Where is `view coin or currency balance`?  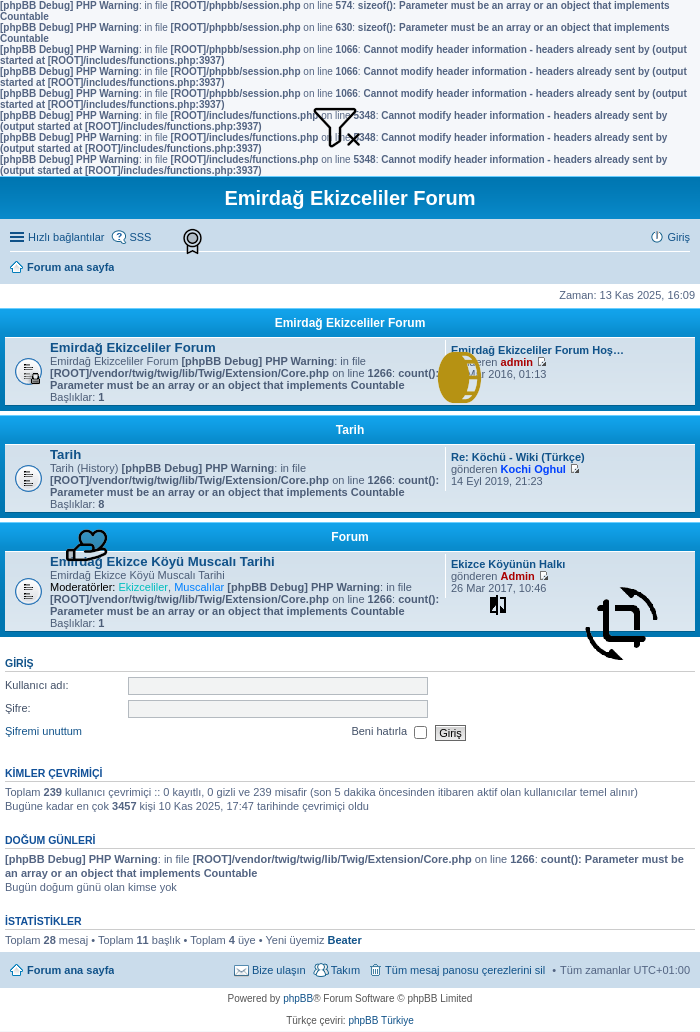 view coin or currency balance is located at coordinates (459, 377).